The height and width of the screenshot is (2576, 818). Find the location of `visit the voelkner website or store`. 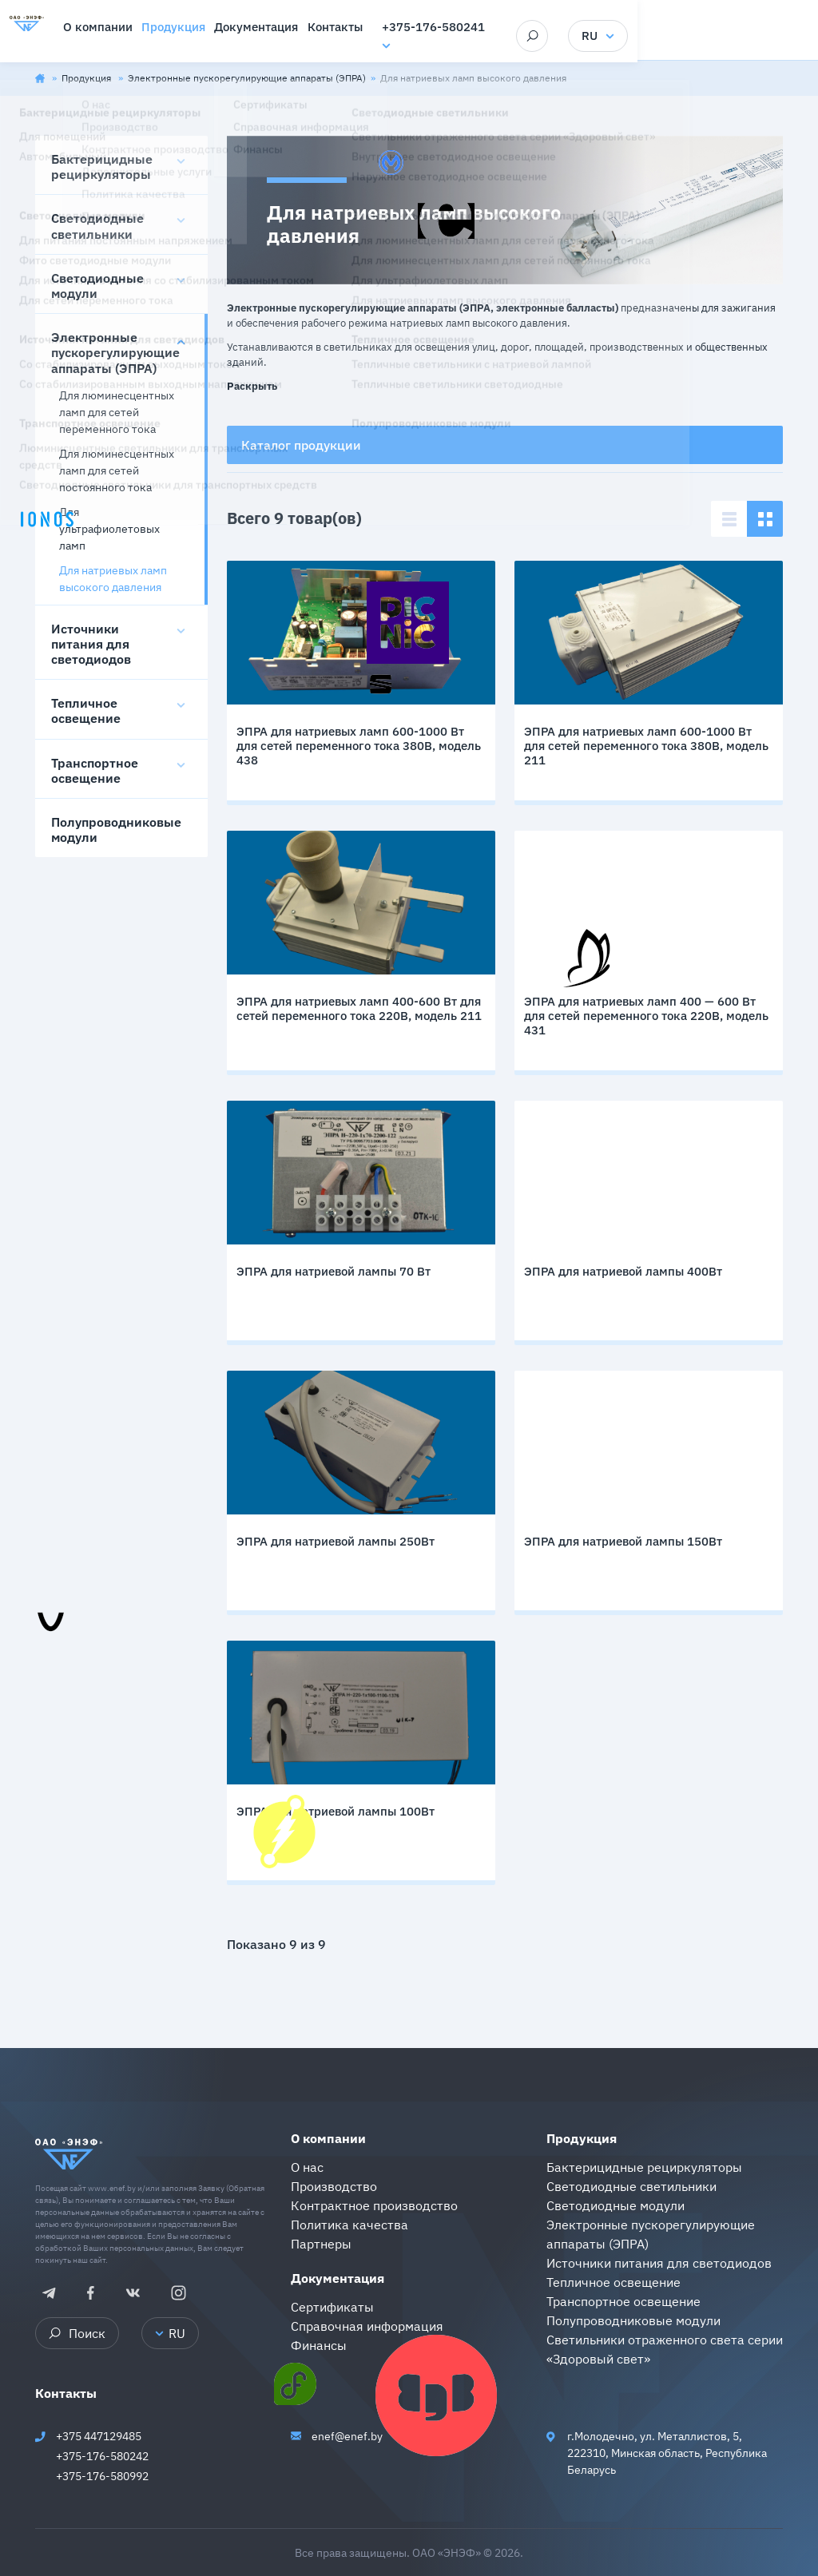

visit the voelkner website or store is located at coordinates (50, 1621).